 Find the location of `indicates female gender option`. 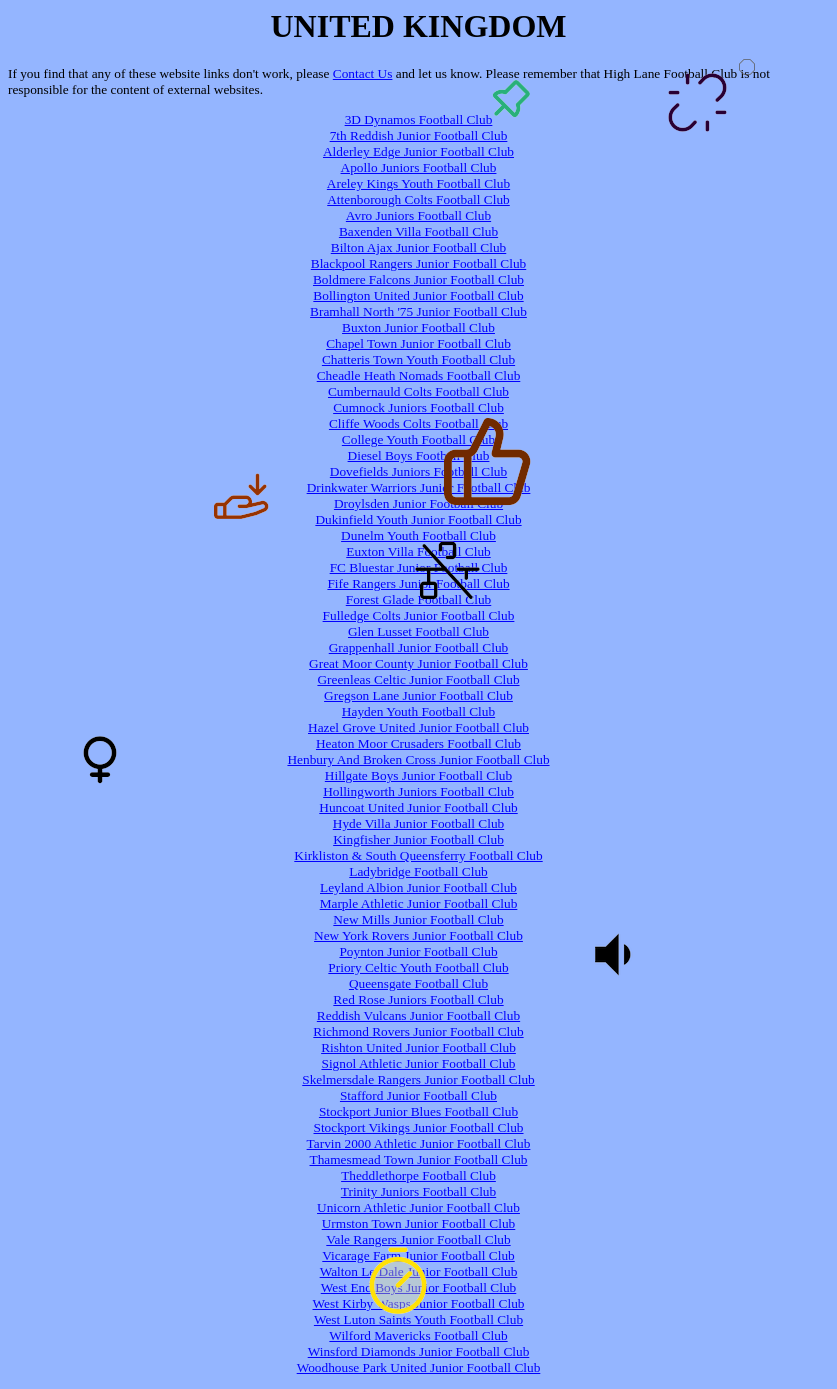

indicates female gender option is located at coordinates (100, 759).